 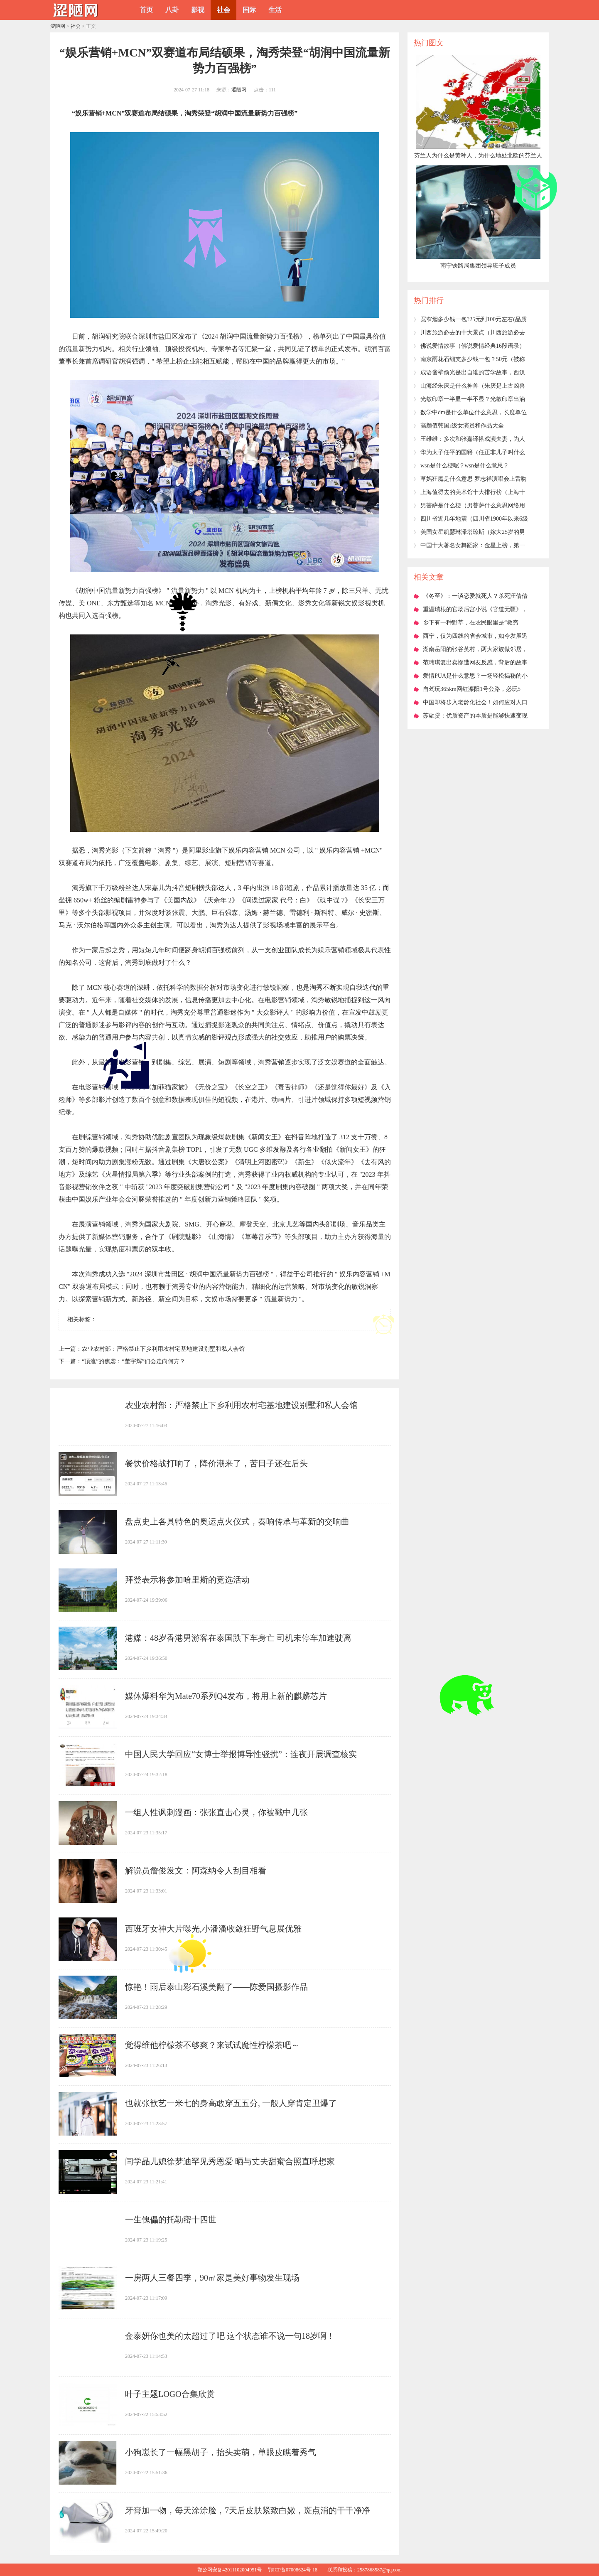 What do you see at coordinates (383, 1324) in the screenshot?
I see `set or view alarms` at bounding box center [383, 1324].